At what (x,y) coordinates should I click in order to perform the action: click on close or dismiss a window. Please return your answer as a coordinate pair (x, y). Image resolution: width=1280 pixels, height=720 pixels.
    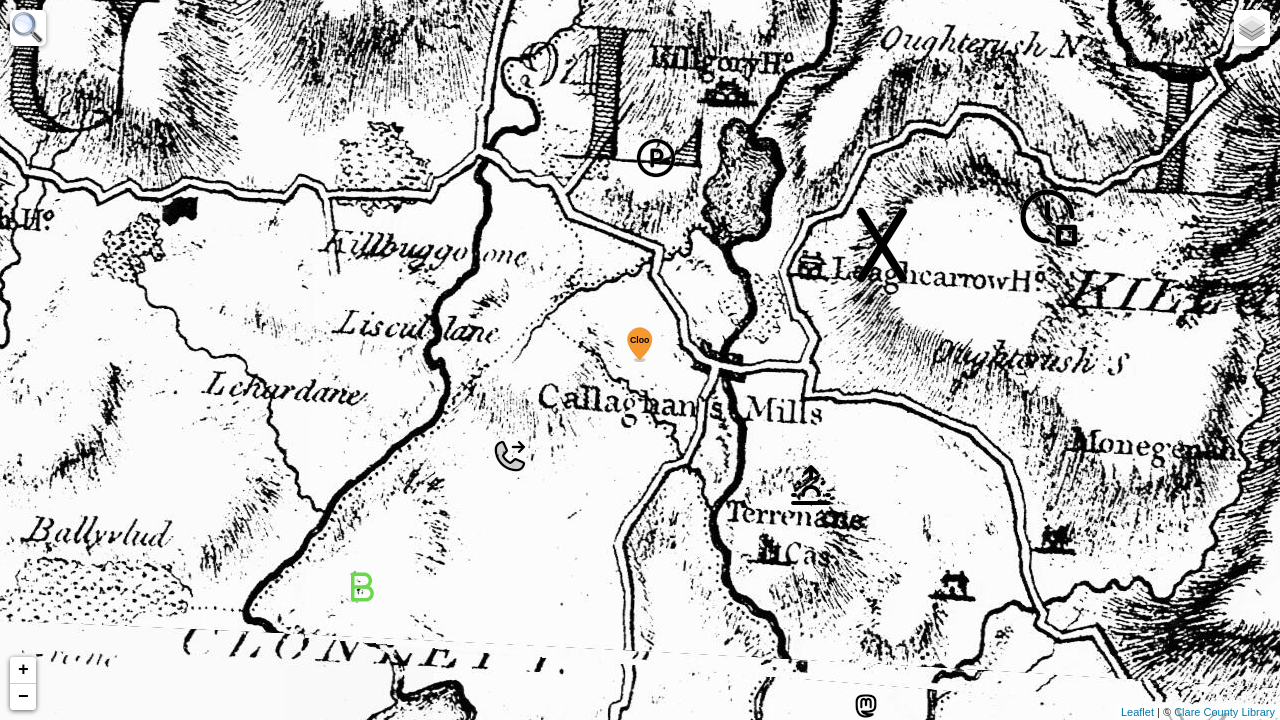
    Looking at the image, I should click on (882, 245).